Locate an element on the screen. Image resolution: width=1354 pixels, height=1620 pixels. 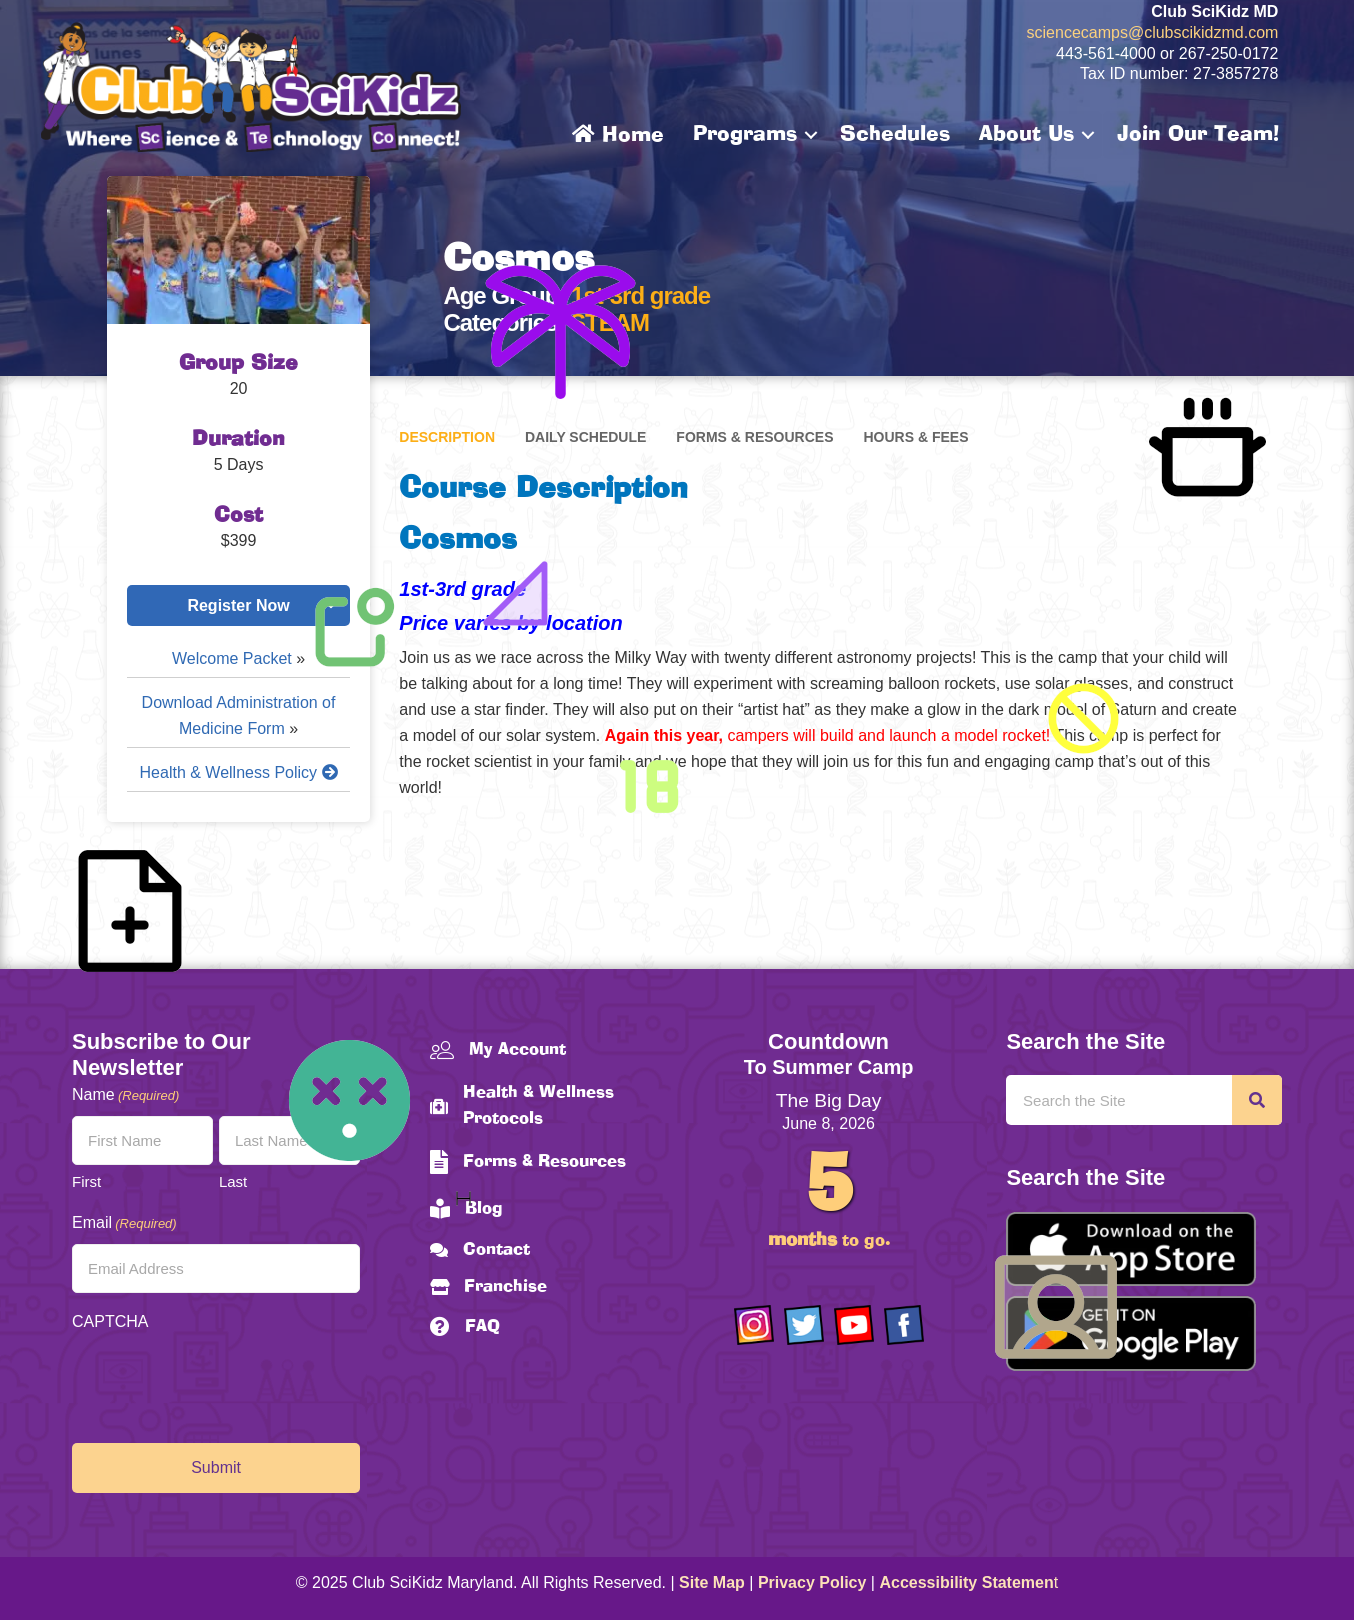
apply heading text formatting is located at coordinates (463, 1198).